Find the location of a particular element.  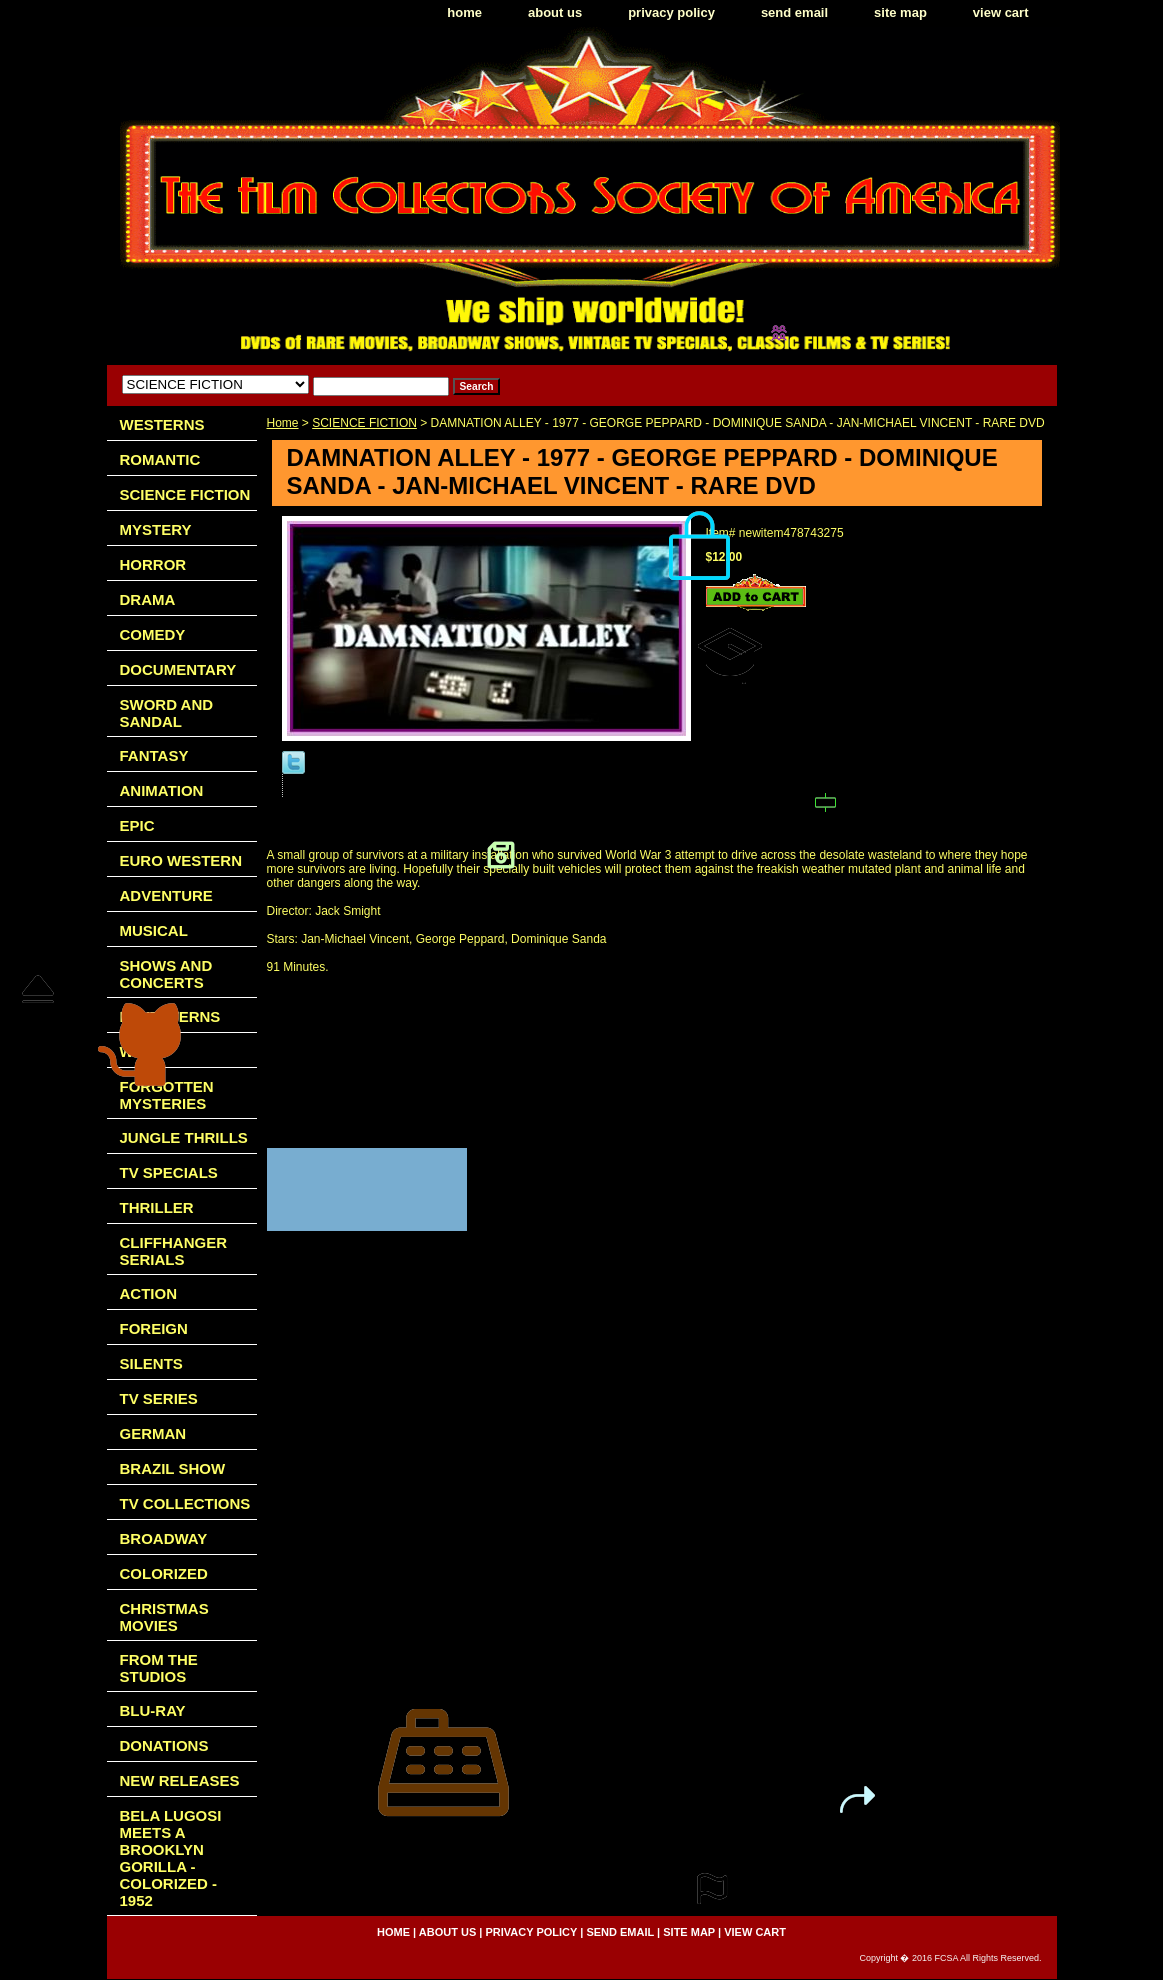

share or forward content is located at coordinates (857, 1799).